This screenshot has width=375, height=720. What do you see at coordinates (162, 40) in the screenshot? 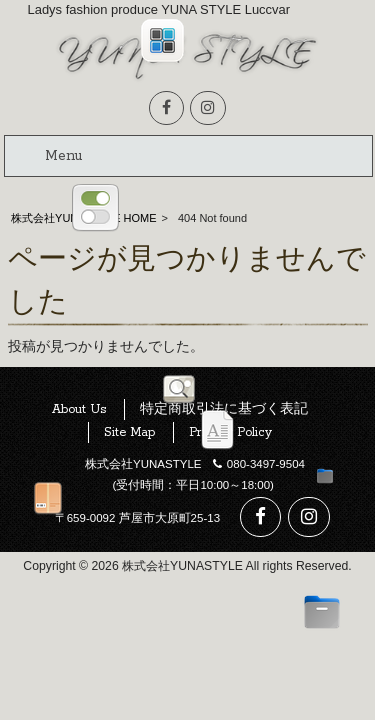
I see `open the lightsoff puzzle game` at bounding box center [162, 40].